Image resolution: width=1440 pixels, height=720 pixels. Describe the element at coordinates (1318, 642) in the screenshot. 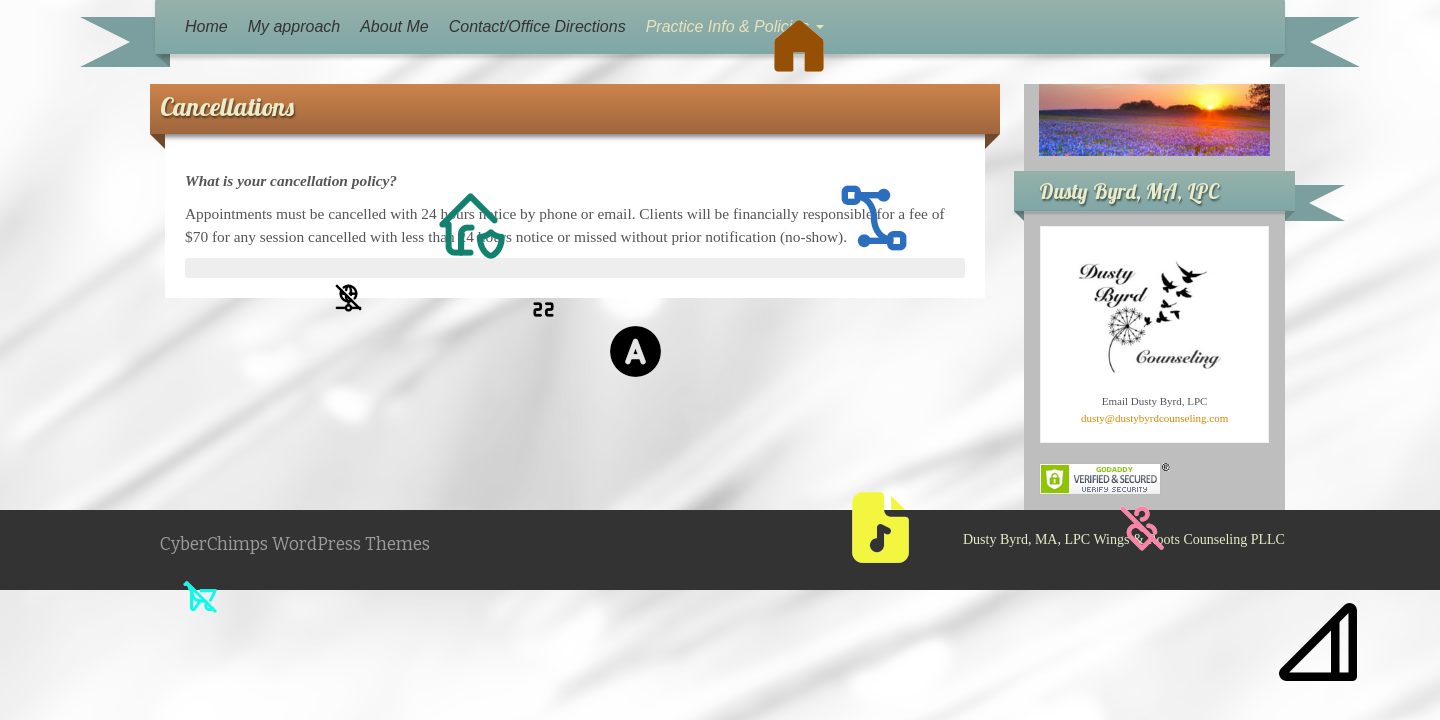

I see `indicates strong cellular signal strength` at that location.